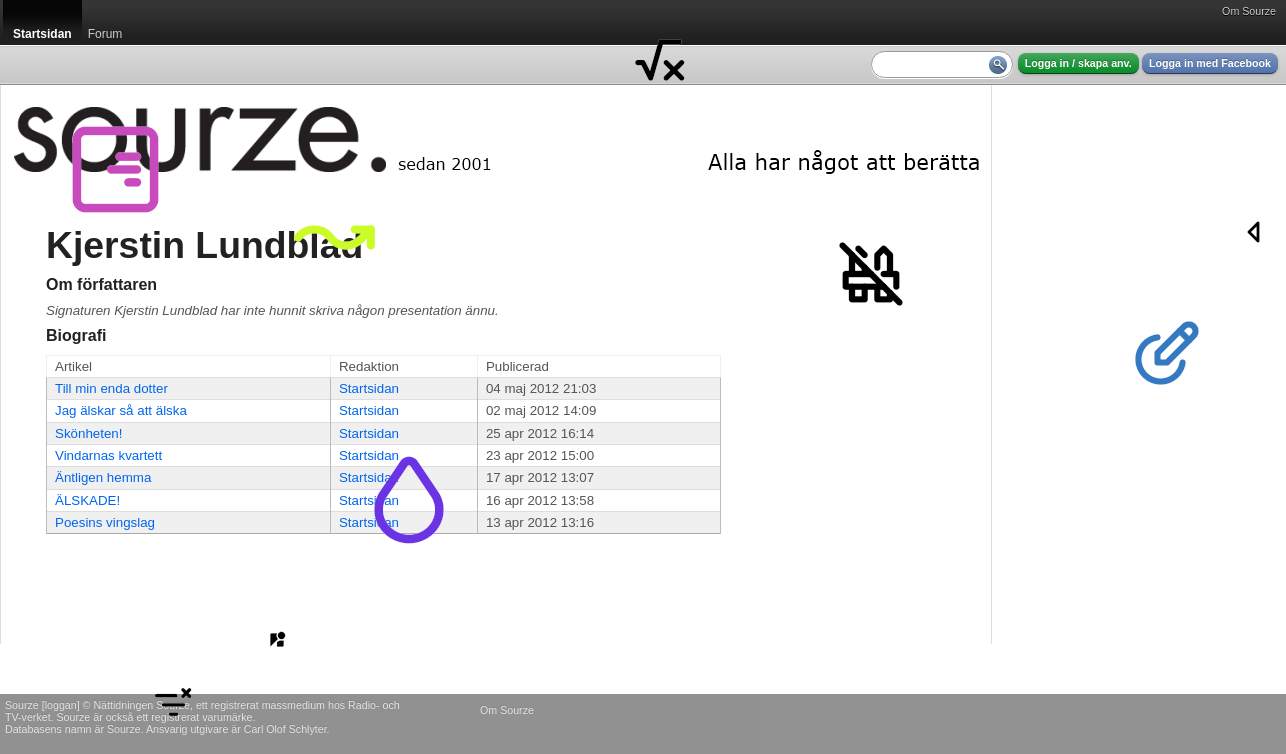  Describe the element at coordinates (661, 60) in the screenshot. I see `access calculator or math functions` at that location.